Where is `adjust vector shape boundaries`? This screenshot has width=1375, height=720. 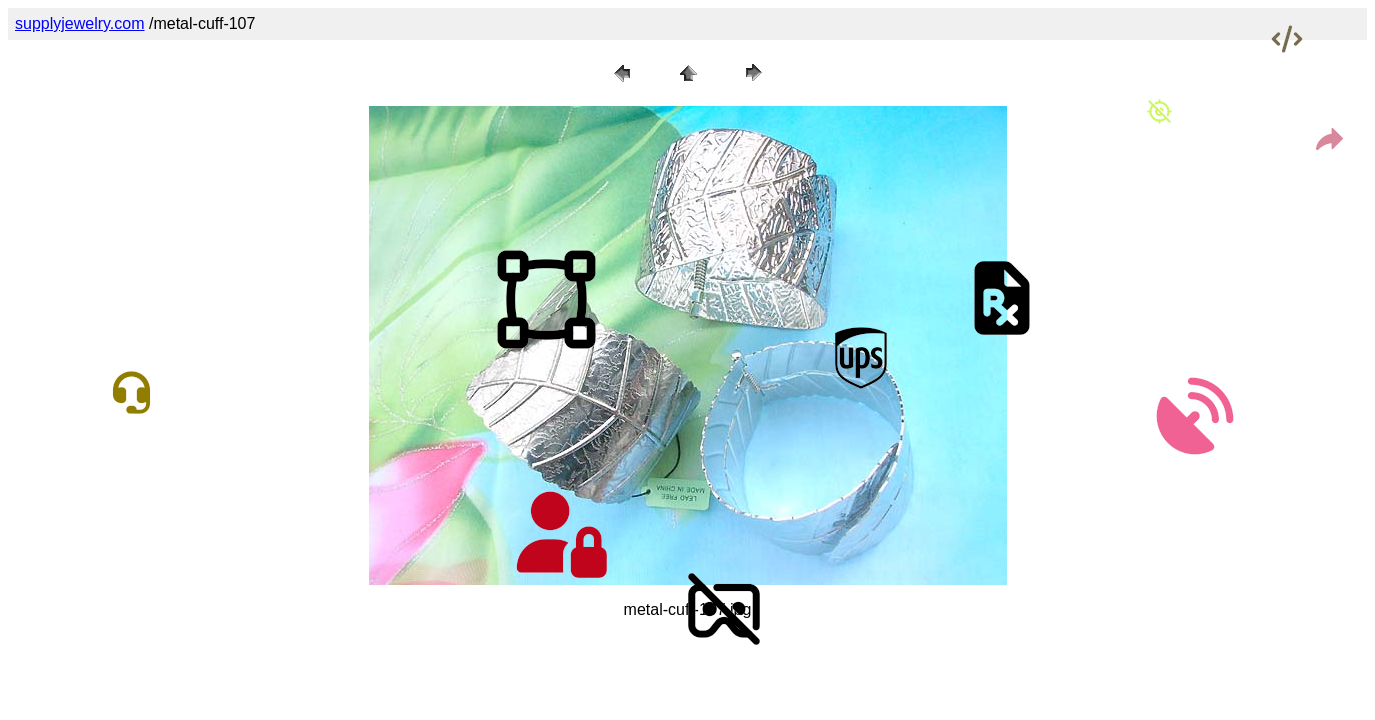
adjust vector shape boundaries is located at coordinates (546, 299).